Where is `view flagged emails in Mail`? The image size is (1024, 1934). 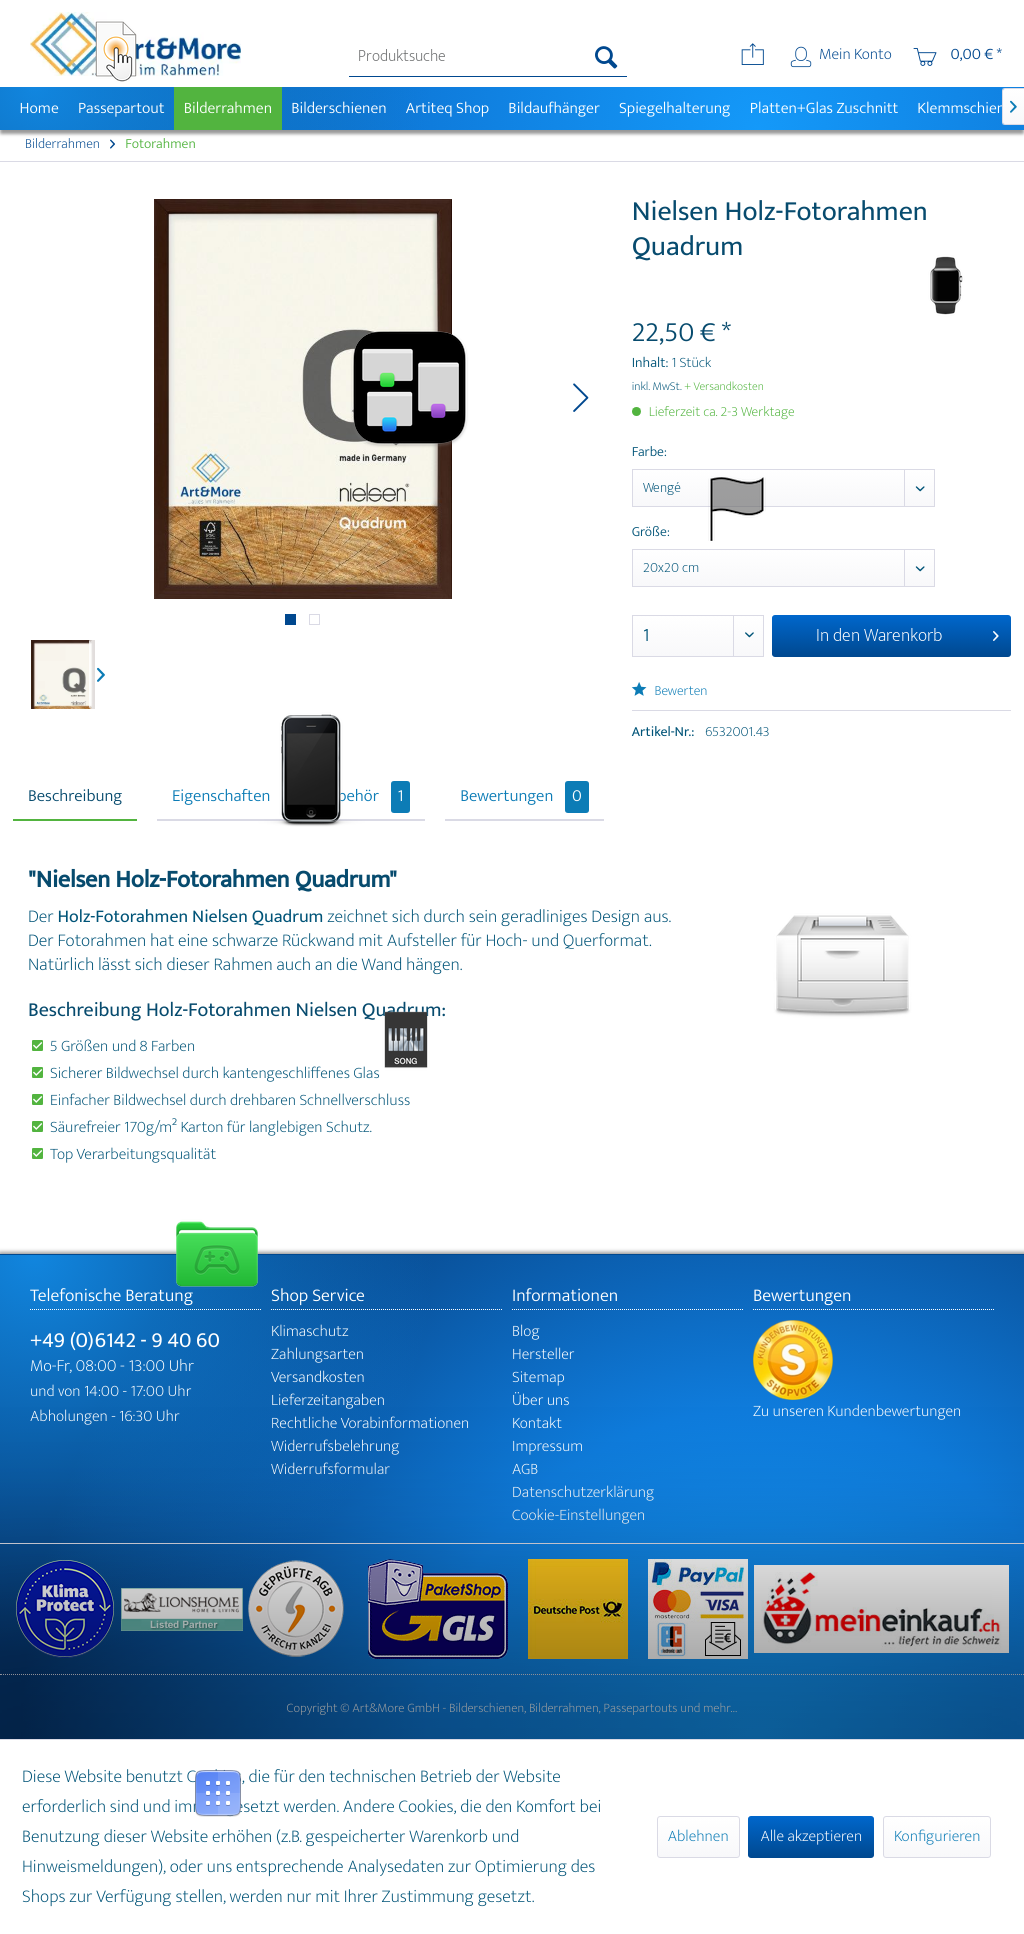
view flagged emails in Mail is located at coordinates (737, 509).